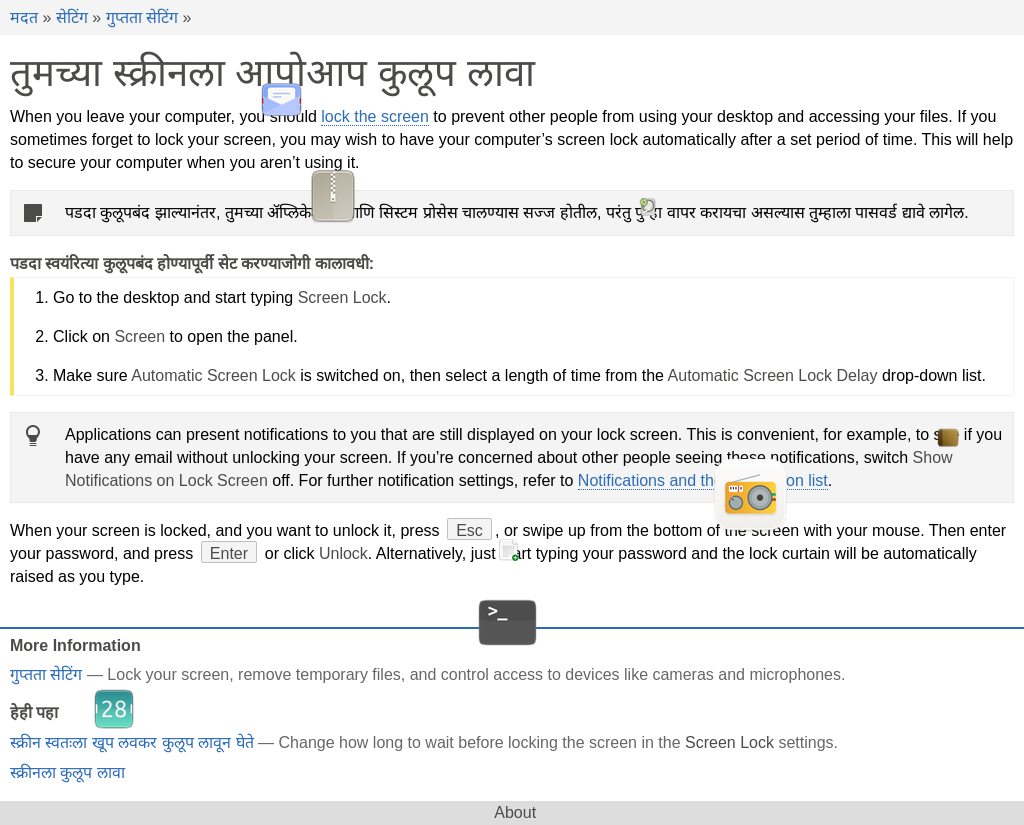 The image size is (1024, 825). I want to click on open the terminal application, so click(507, 622).